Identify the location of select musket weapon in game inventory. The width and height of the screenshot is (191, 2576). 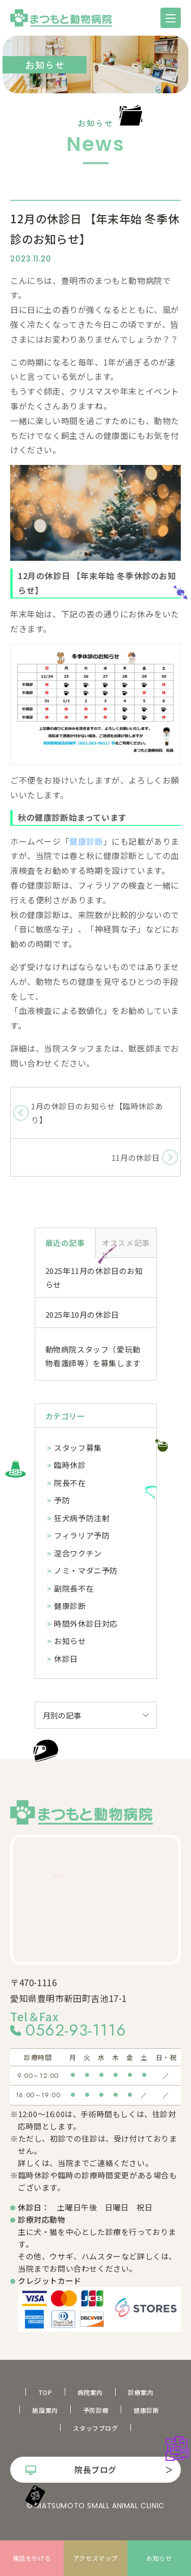
(107, 1254).